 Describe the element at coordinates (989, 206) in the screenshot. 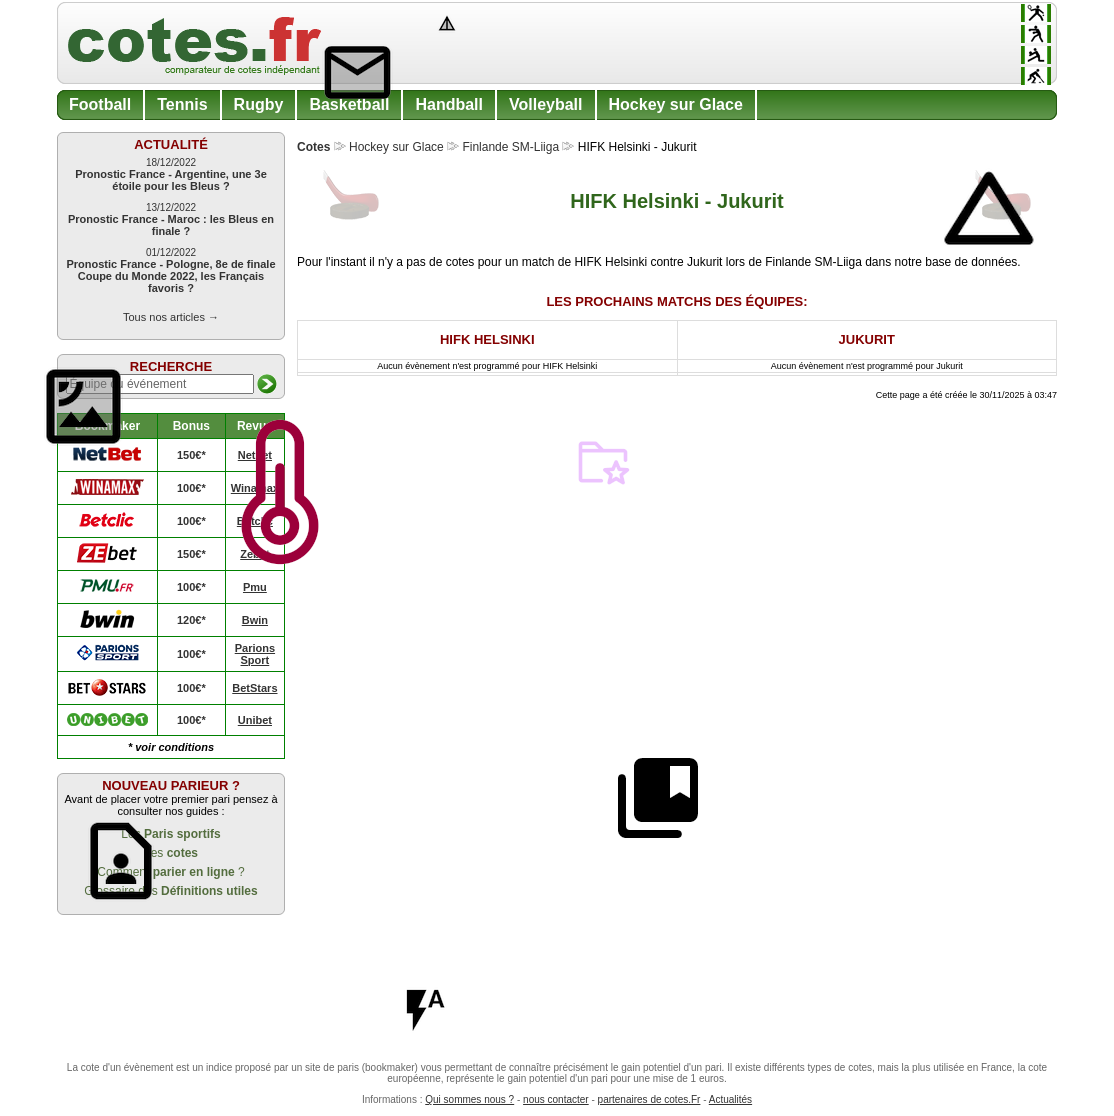

I see `view change history or version log` at that location.